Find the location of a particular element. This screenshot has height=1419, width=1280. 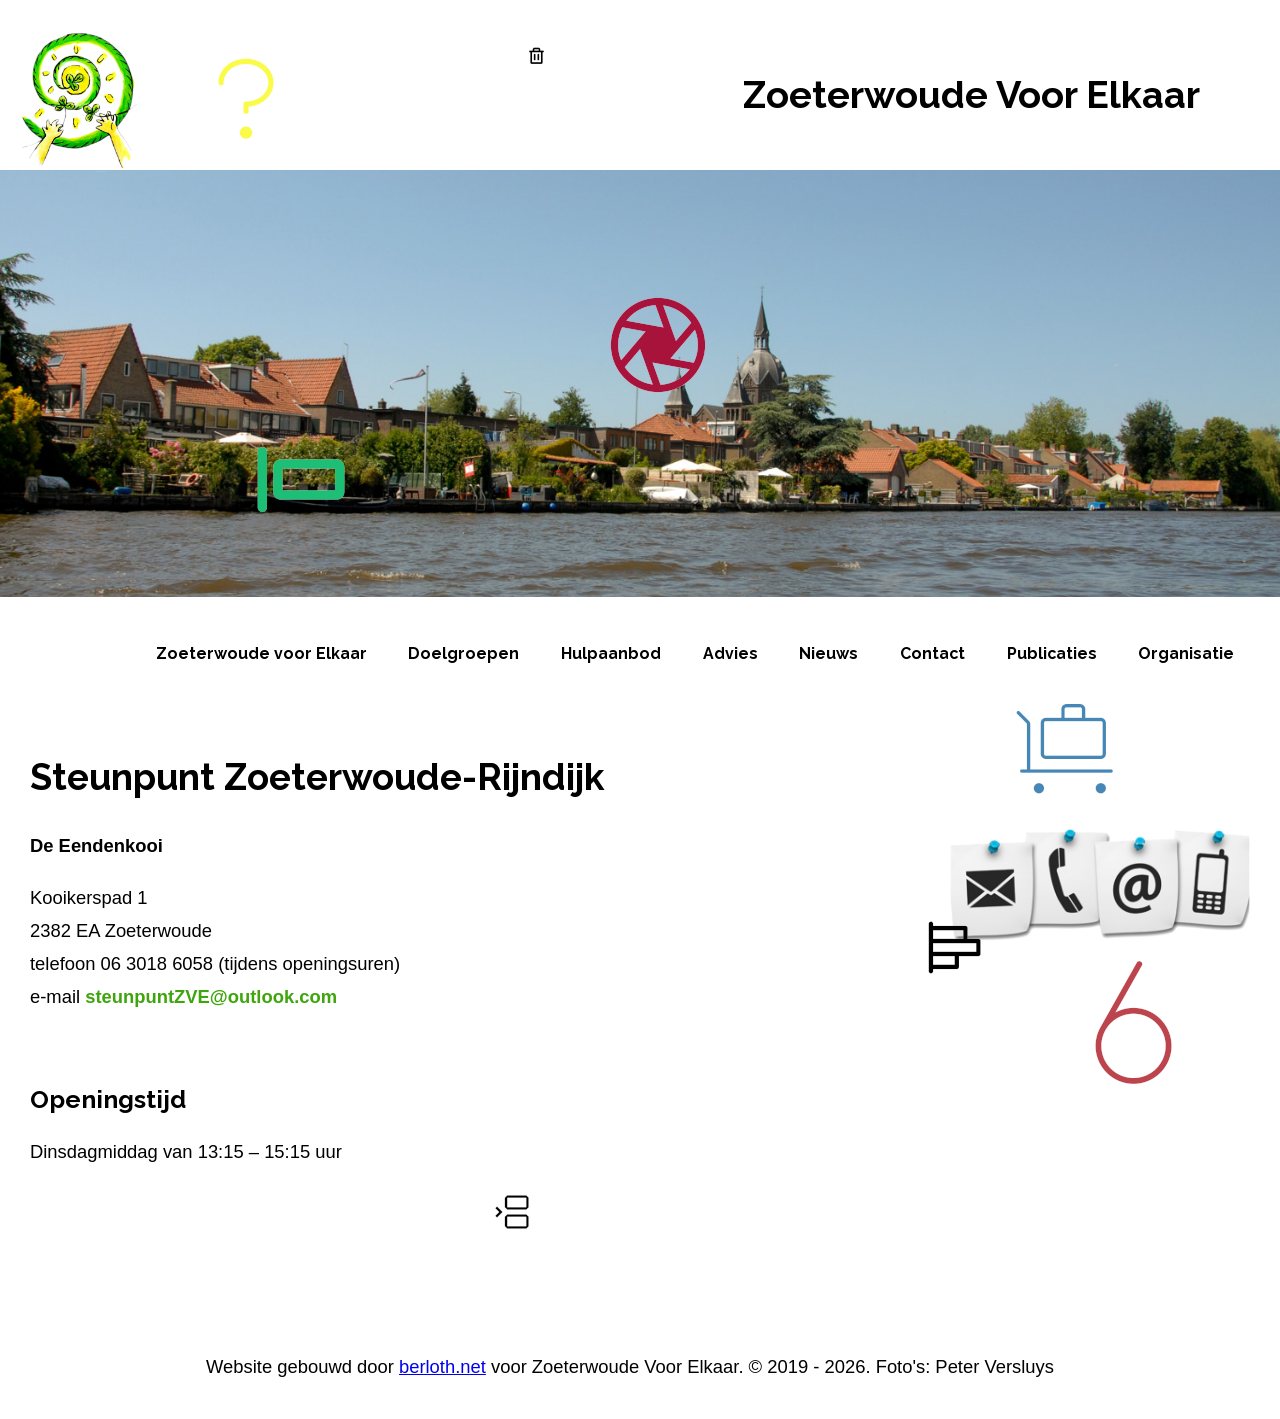

delete selected item is located at coordinates (536, 56).